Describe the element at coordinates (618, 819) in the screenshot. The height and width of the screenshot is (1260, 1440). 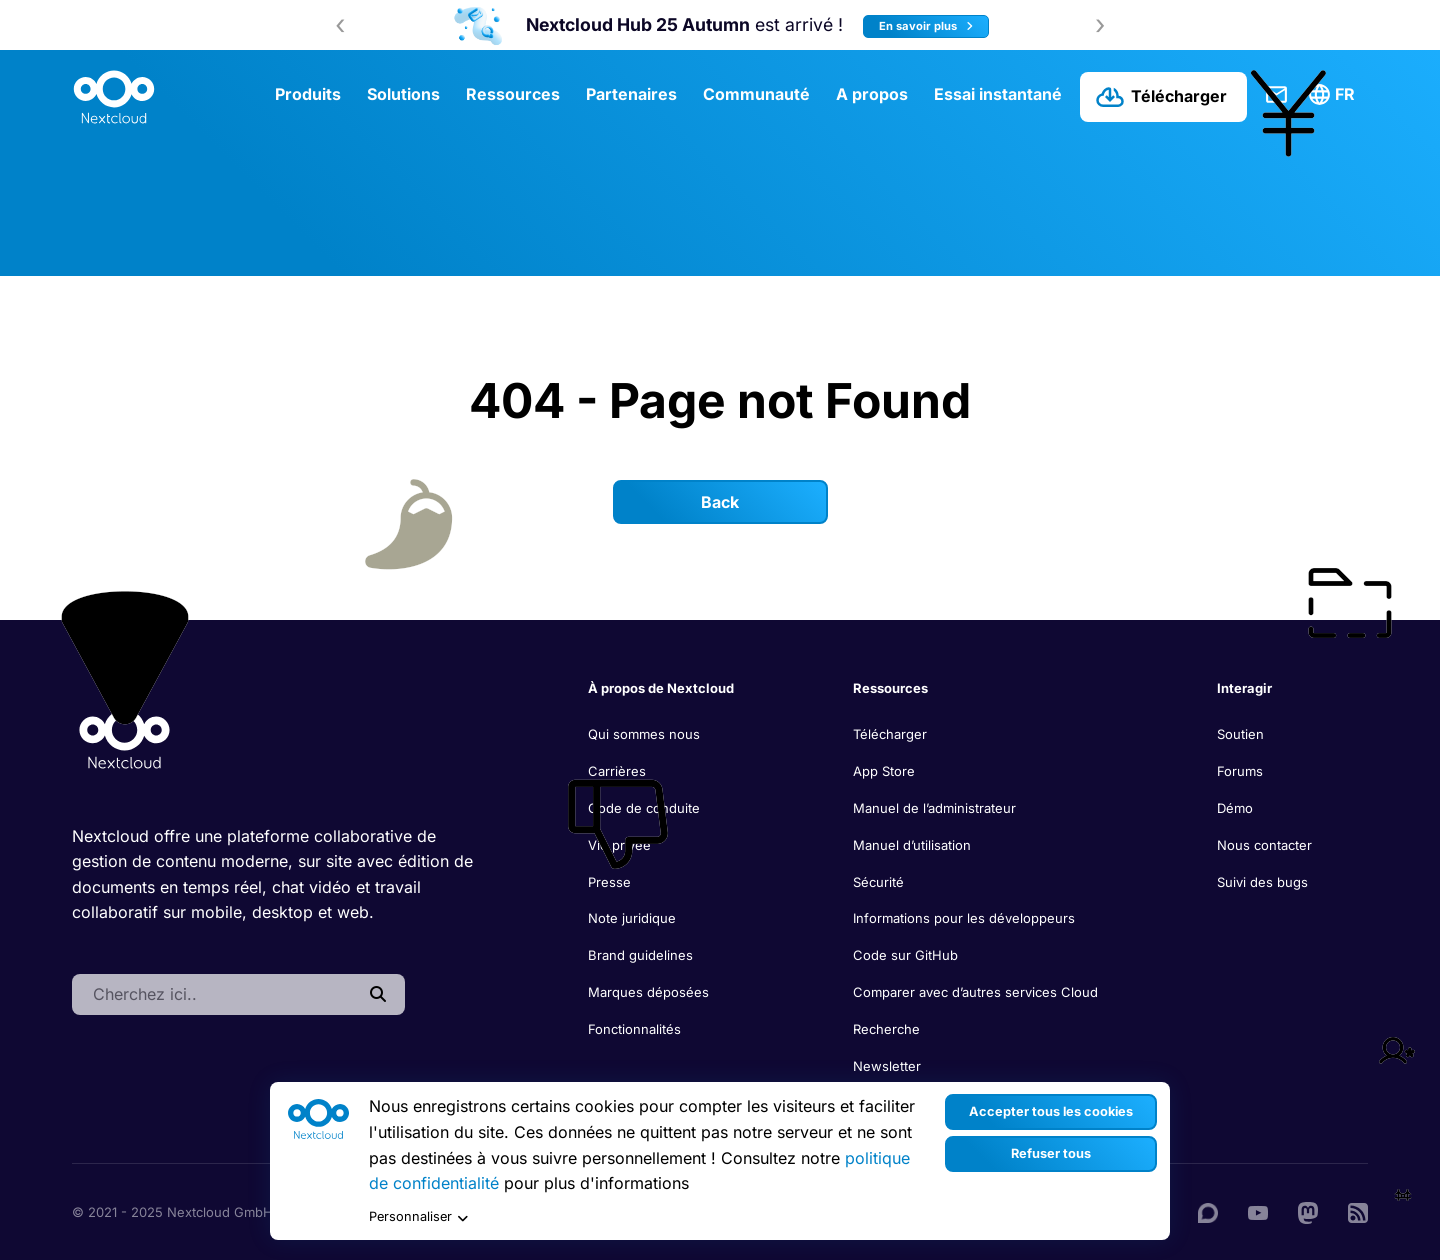
I see `dislike or downvote content` at that location.